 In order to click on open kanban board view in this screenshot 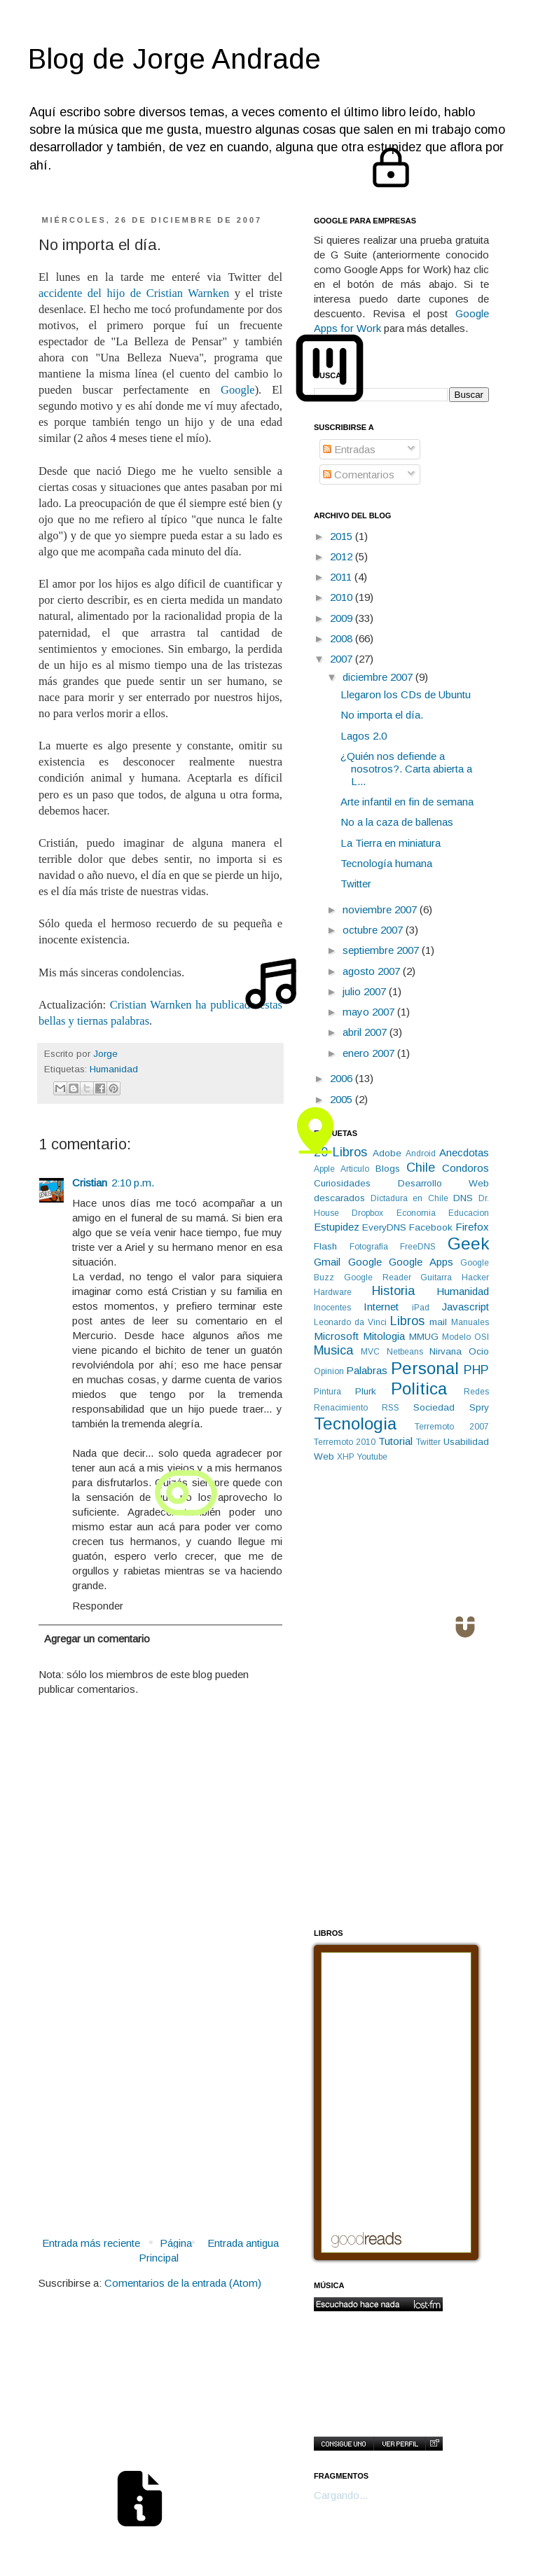, I will do `click(329, 368)`.